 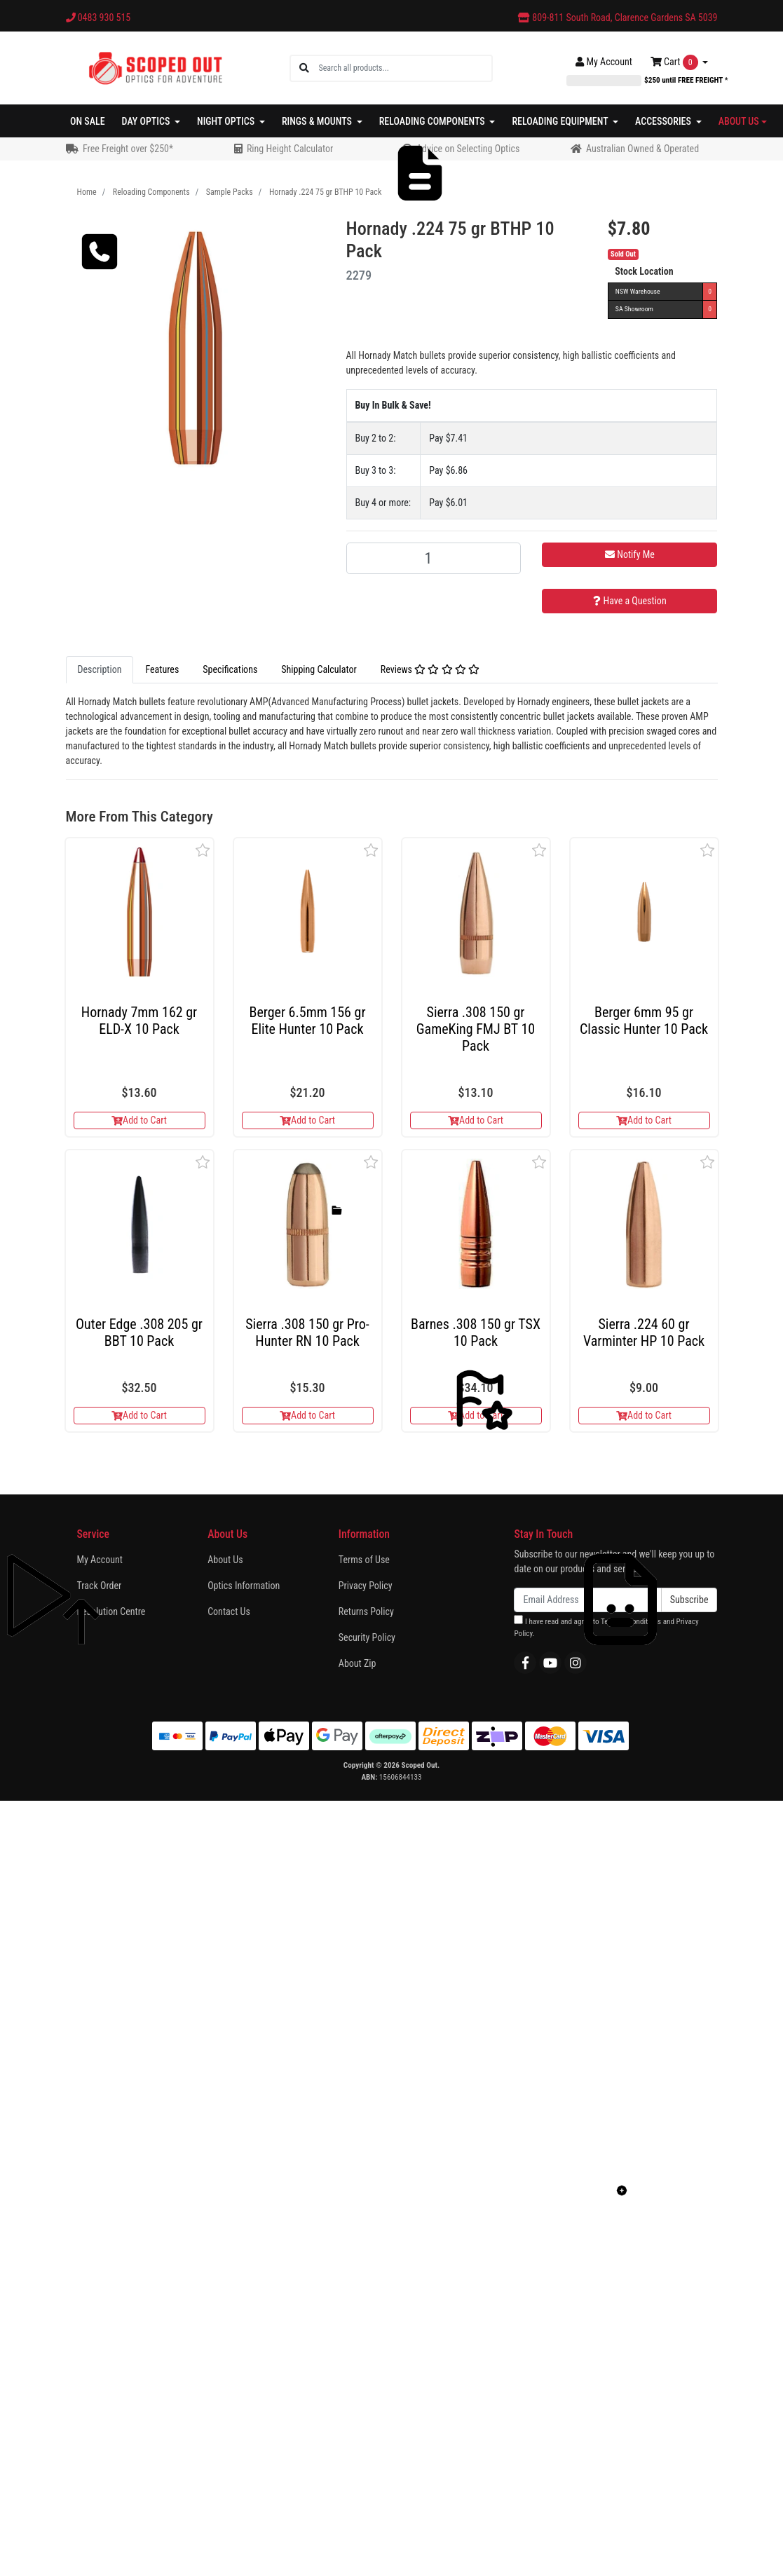 I want to click on document with neutral status or feedback, so click(x=620, y=1600).